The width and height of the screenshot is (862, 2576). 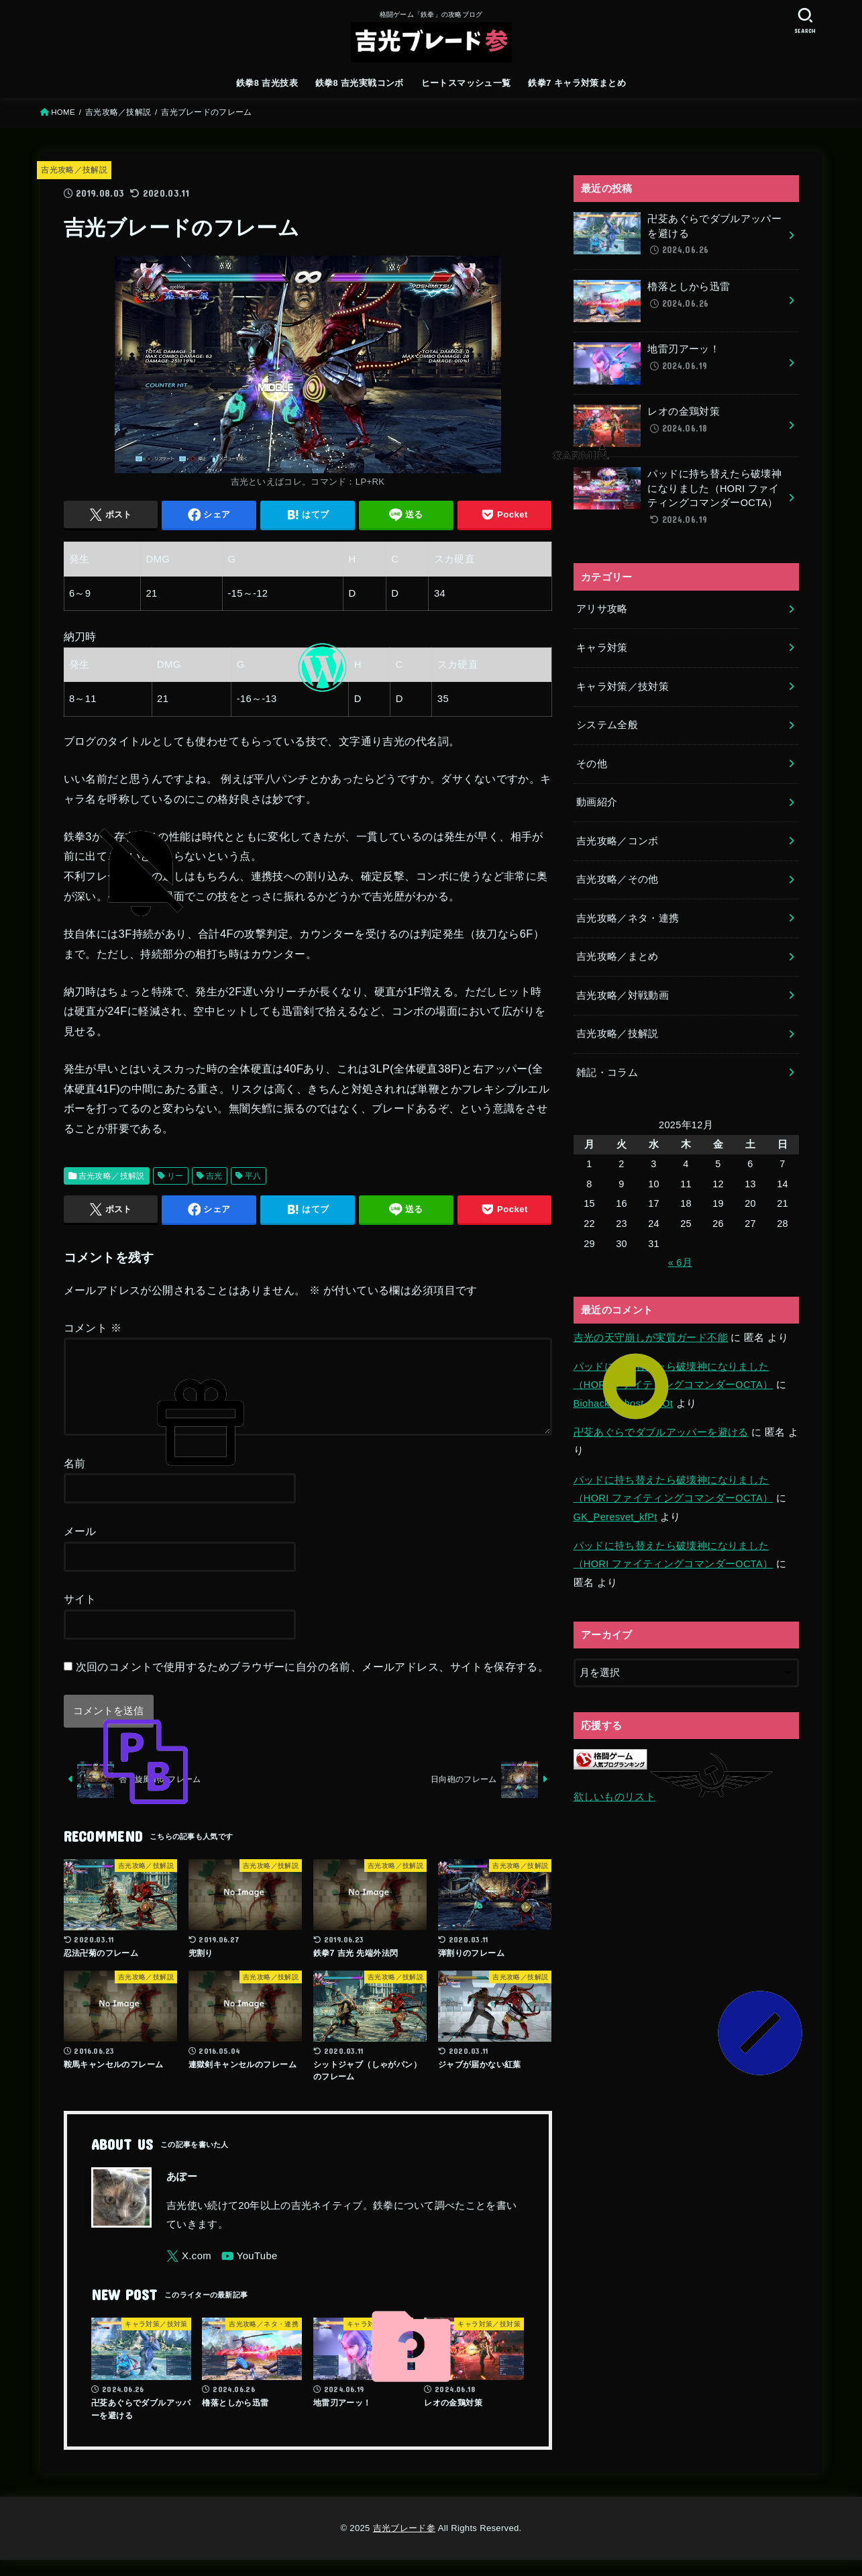 I want to click on view available rewards or gifts, so click(x=201, y=1422).